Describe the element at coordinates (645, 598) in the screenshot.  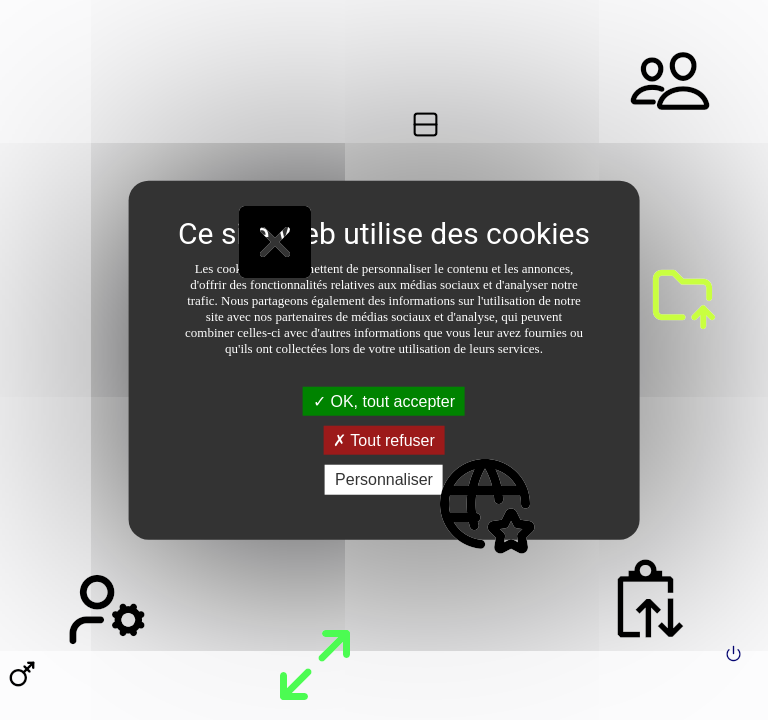
I see `copy to clipboard` at that location.